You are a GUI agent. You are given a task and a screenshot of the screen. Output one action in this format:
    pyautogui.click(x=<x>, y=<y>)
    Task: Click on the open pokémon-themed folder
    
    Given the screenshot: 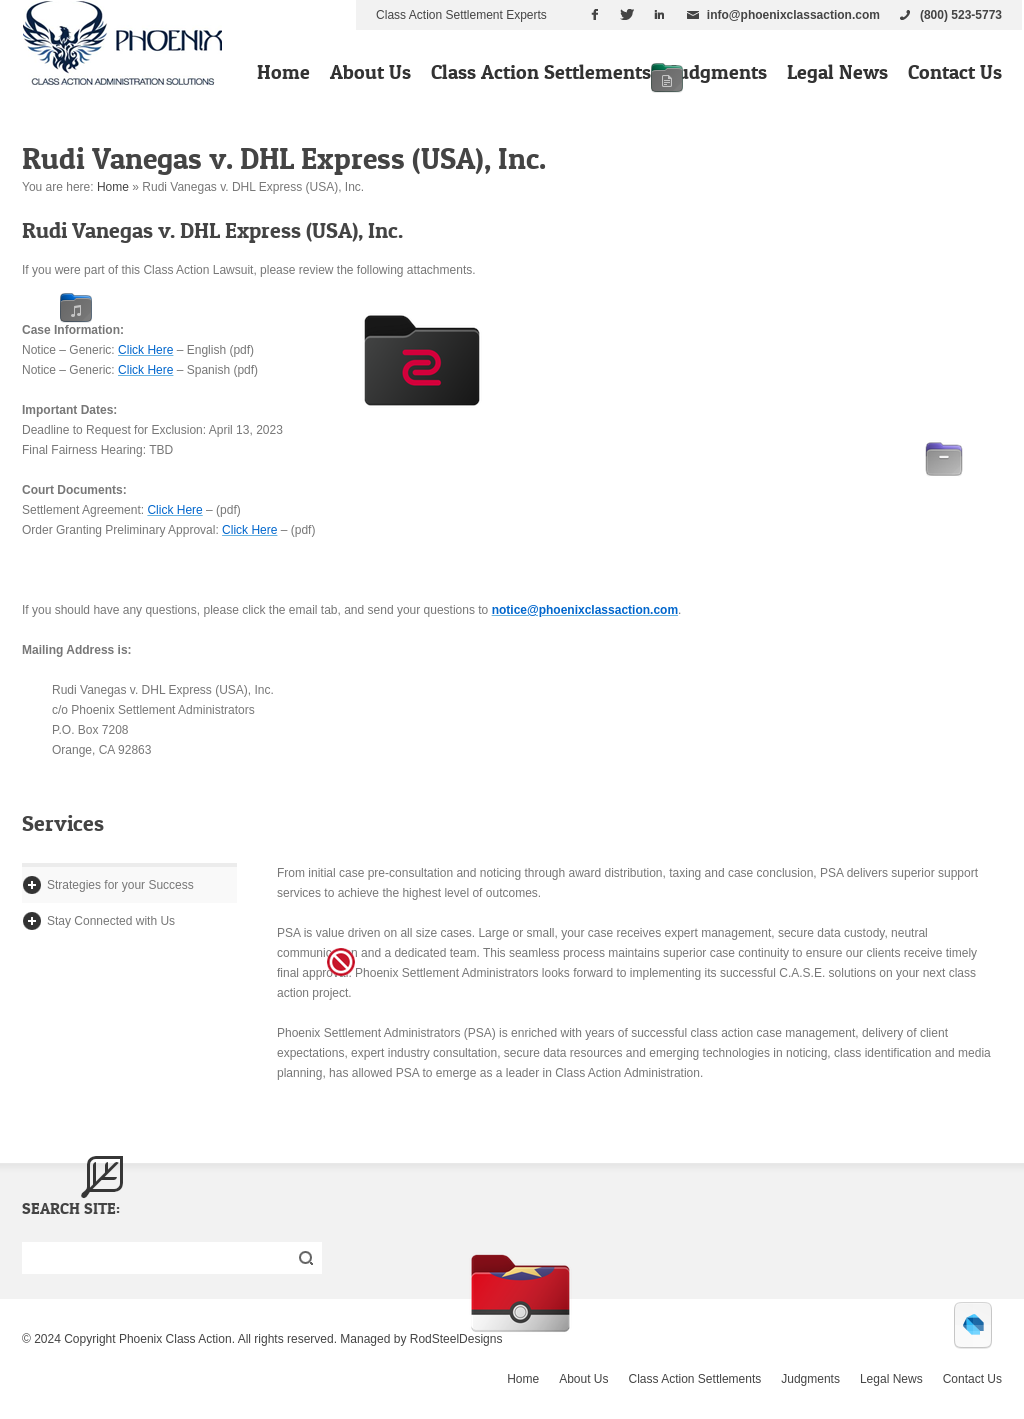 What is the action you would take?
    pyautogui.click(x=520, y=1296)
    